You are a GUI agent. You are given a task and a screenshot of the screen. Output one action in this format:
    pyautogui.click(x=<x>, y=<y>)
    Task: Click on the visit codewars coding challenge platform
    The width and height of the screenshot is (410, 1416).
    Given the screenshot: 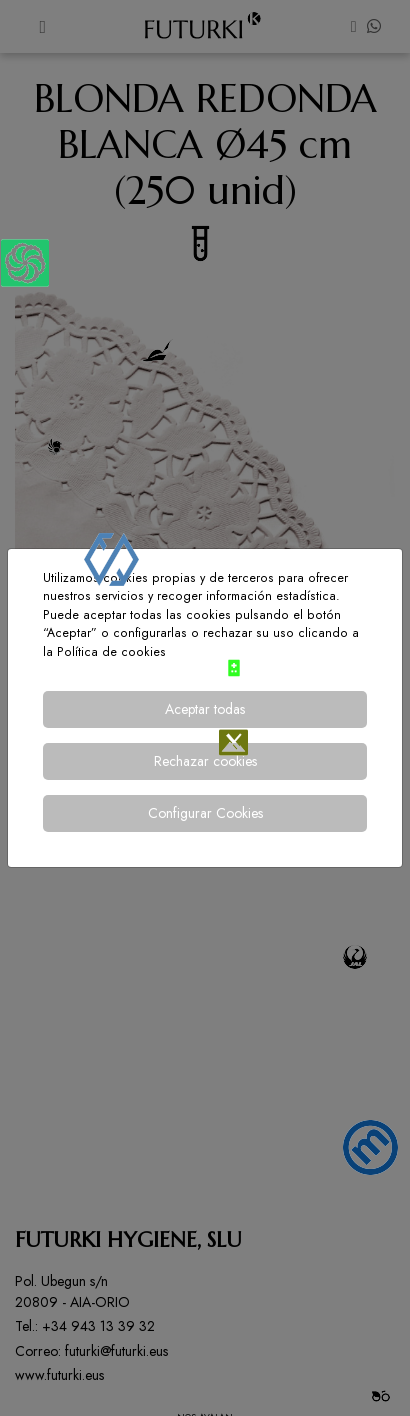 What is the action you would take?
    pyautogui.click(x=25, y=263)
    